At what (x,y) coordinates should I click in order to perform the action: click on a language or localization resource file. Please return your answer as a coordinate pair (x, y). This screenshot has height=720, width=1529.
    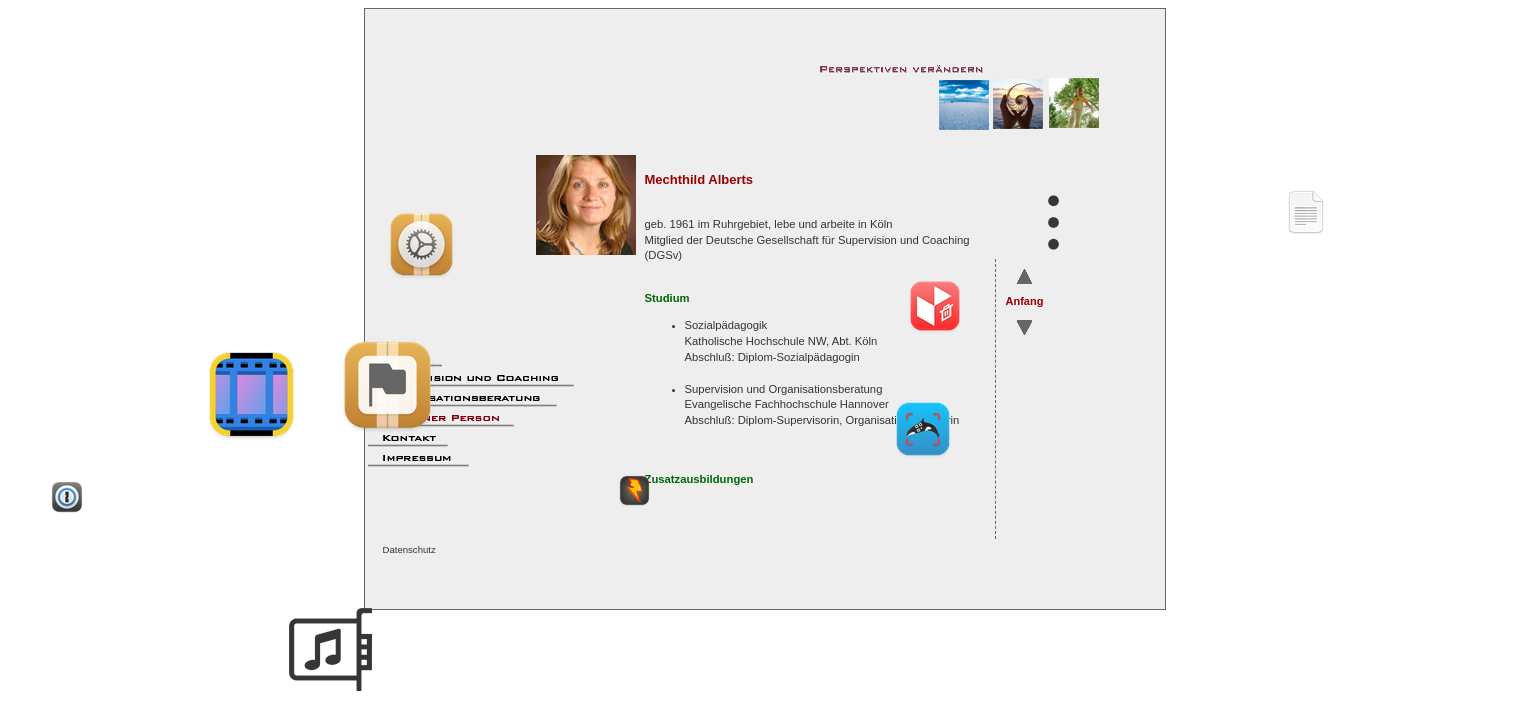
    Looking at the image, I should click on (387, 386).